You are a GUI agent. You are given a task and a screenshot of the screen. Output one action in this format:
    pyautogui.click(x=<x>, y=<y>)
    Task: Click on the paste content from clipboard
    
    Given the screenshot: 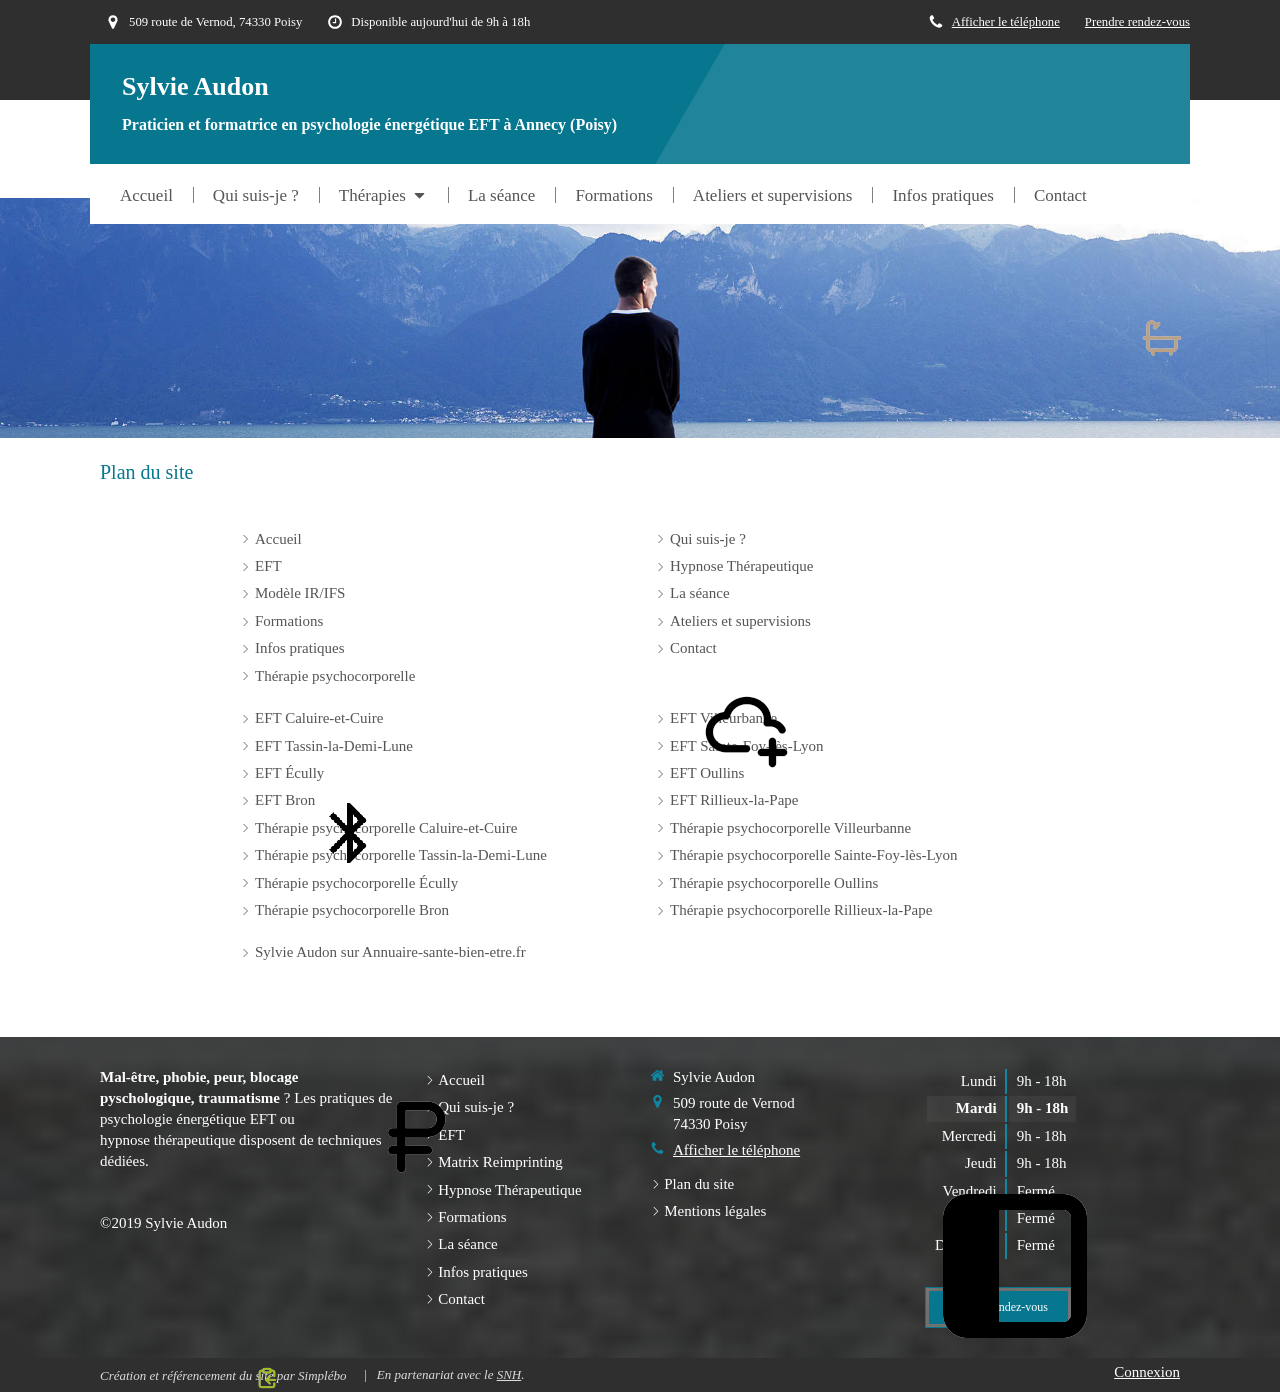 What is the action you would take?
    pyautogui.click(x=267, y=1378)
    